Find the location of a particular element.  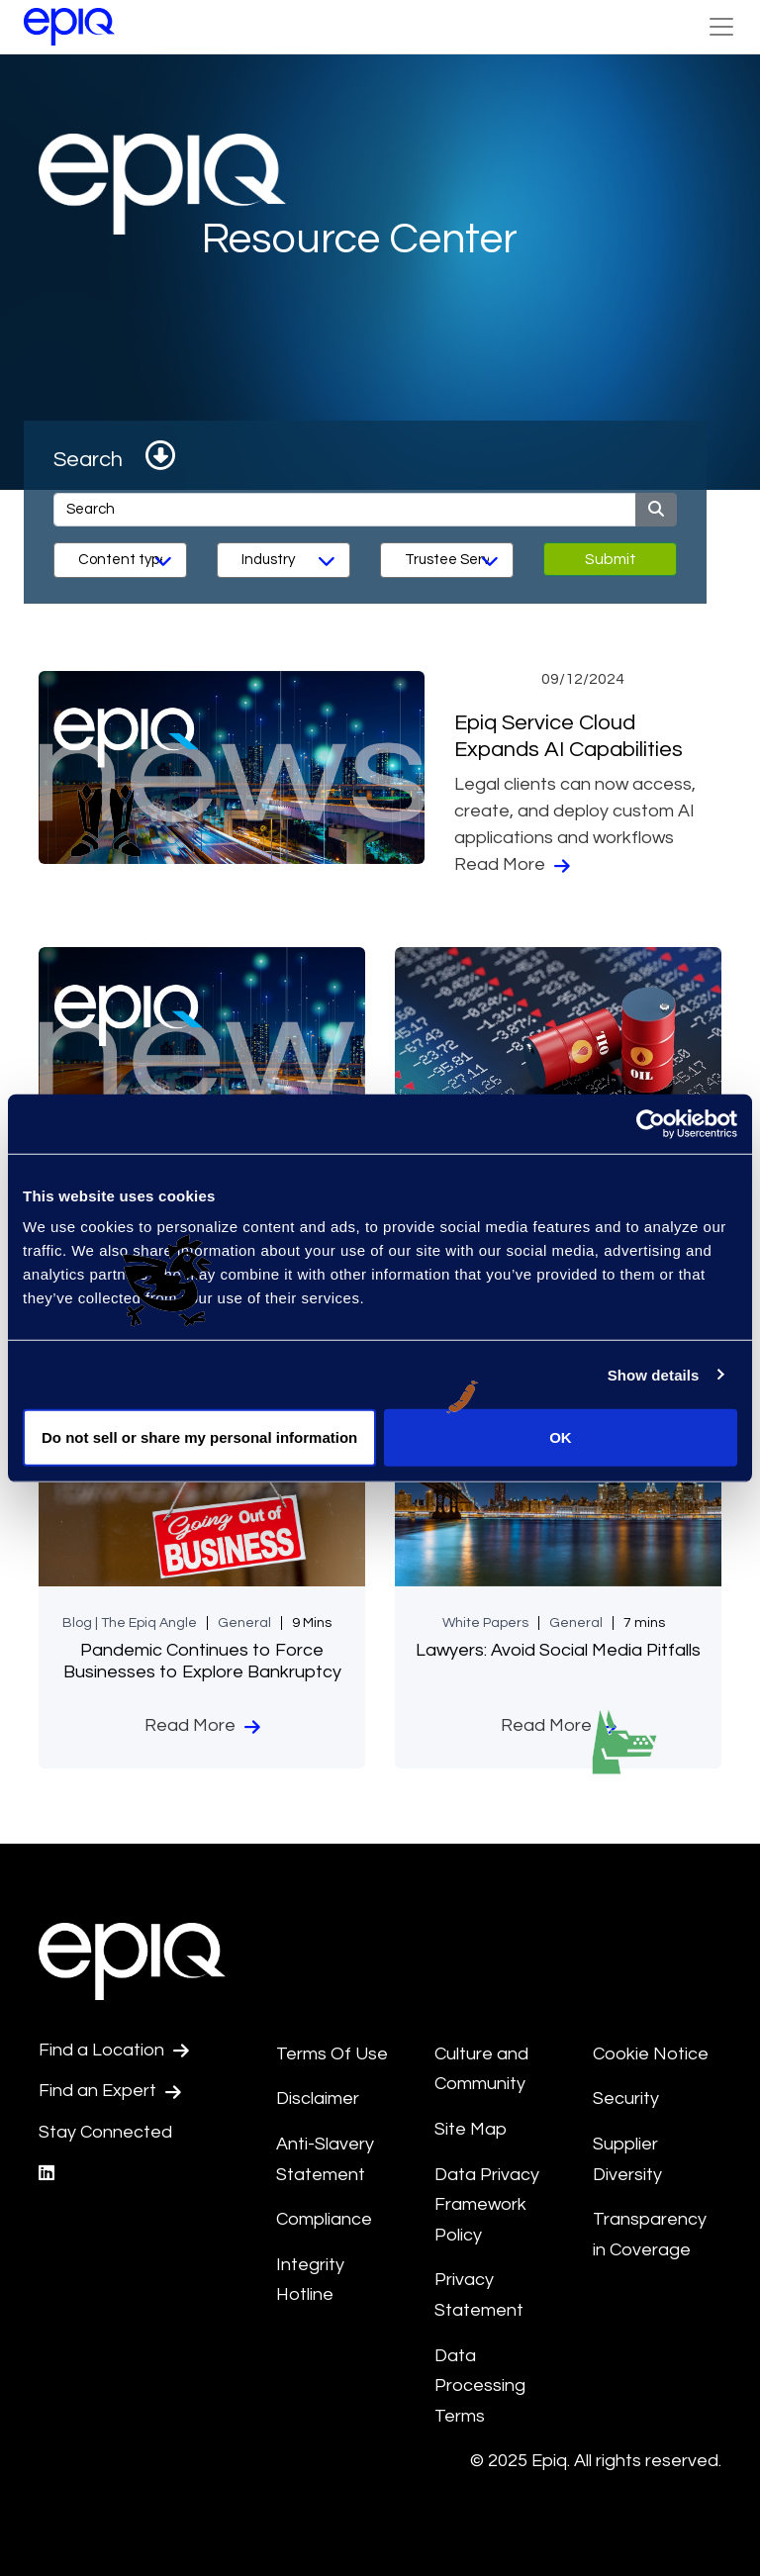

food item in a cooking or recipe game is located at coordinates (462, 1397).